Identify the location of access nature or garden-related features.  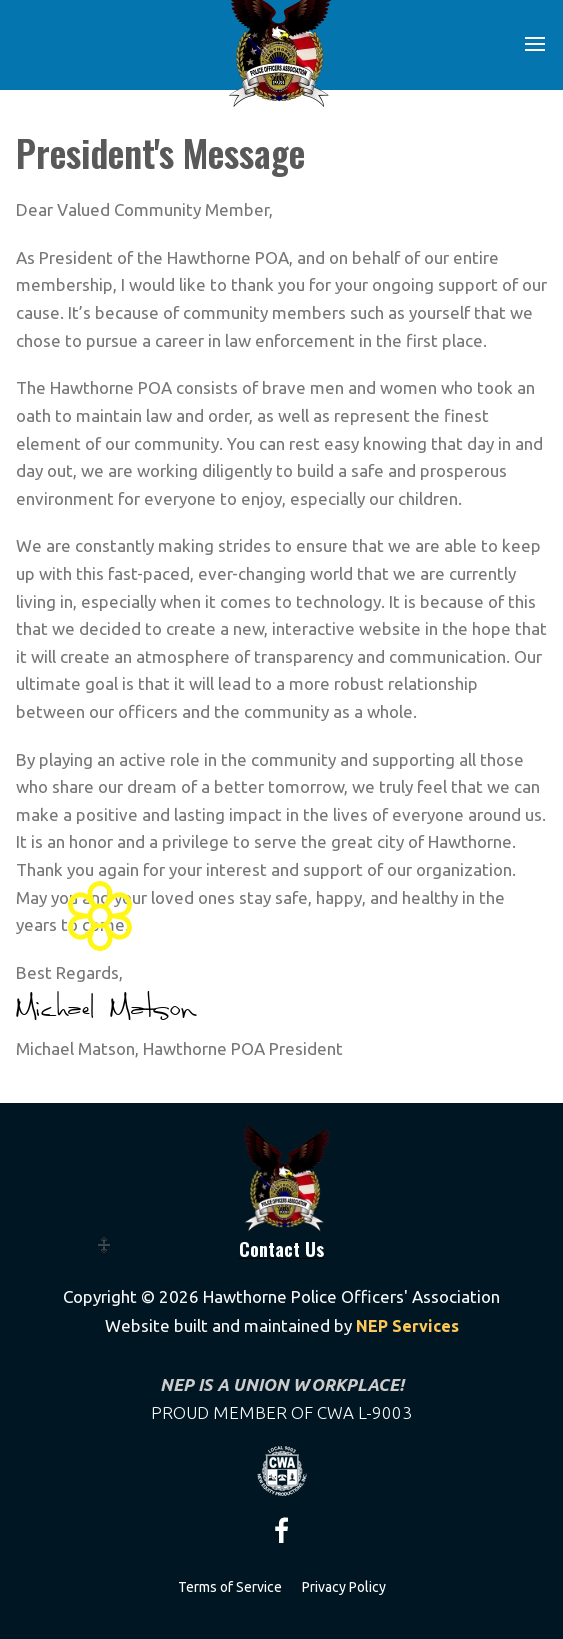
(100, 916).